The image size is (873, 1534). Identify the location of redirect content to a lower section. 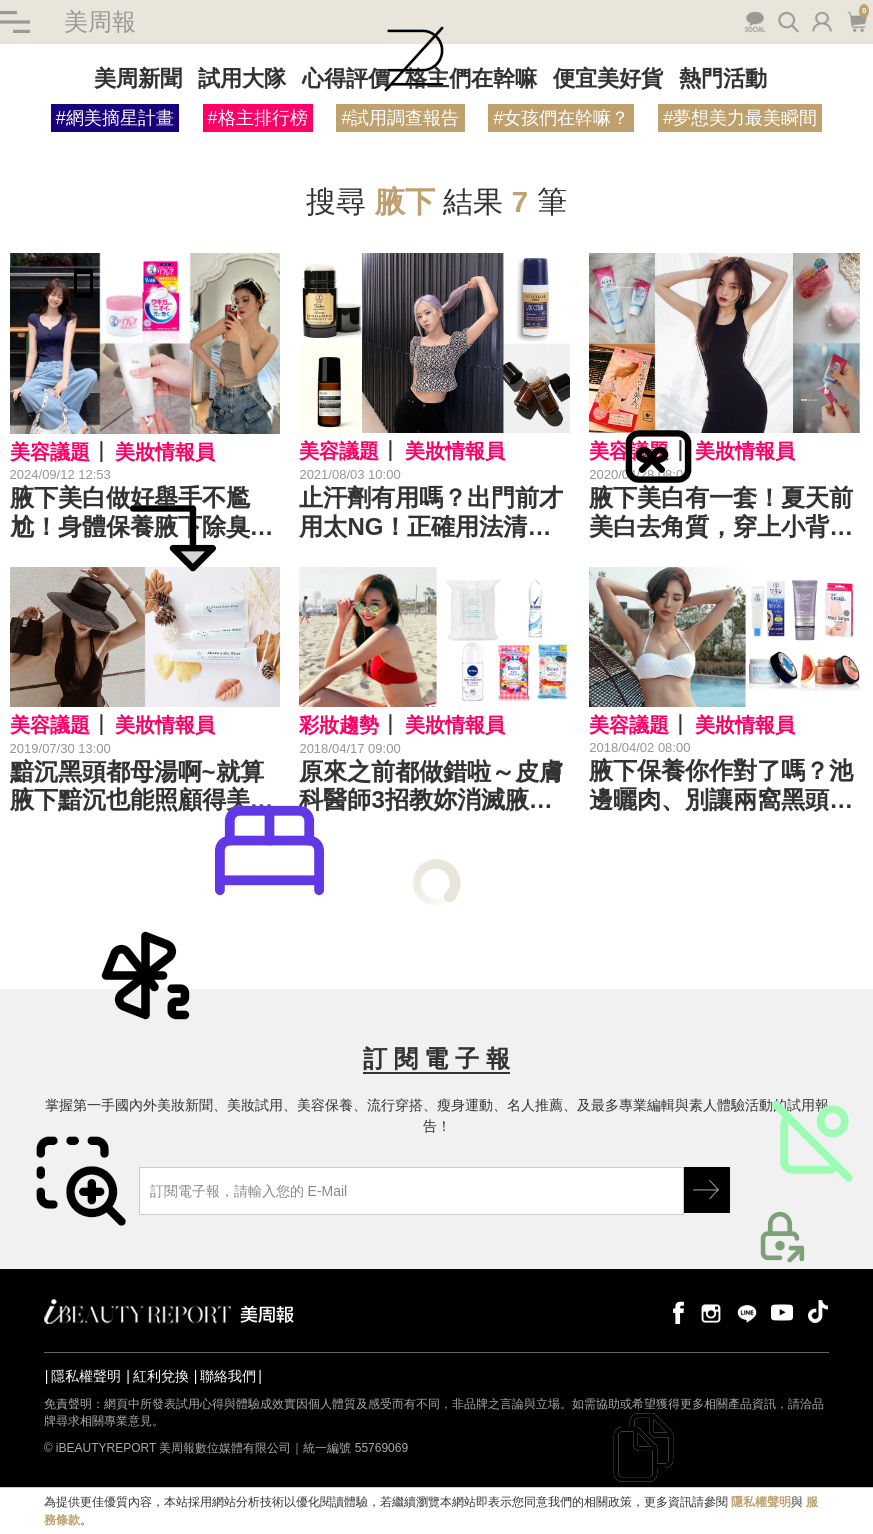
(173, 535).